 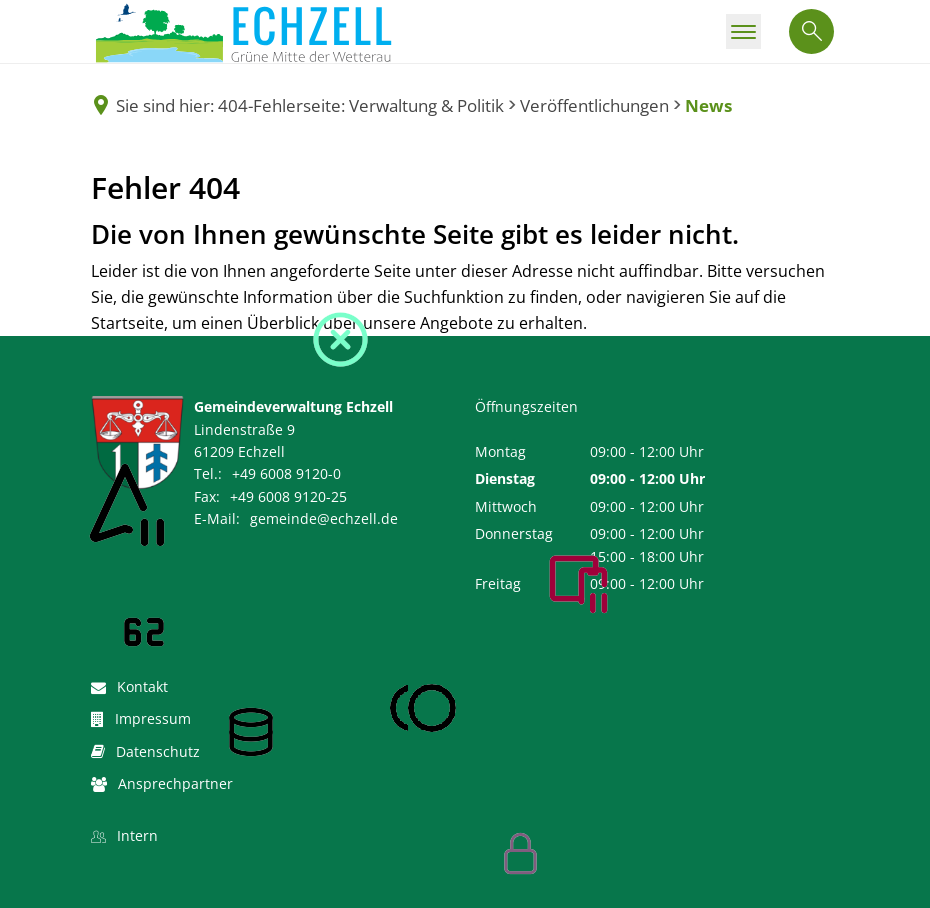 I want to click on pause syncing across devices, so click(x=578, y=581).